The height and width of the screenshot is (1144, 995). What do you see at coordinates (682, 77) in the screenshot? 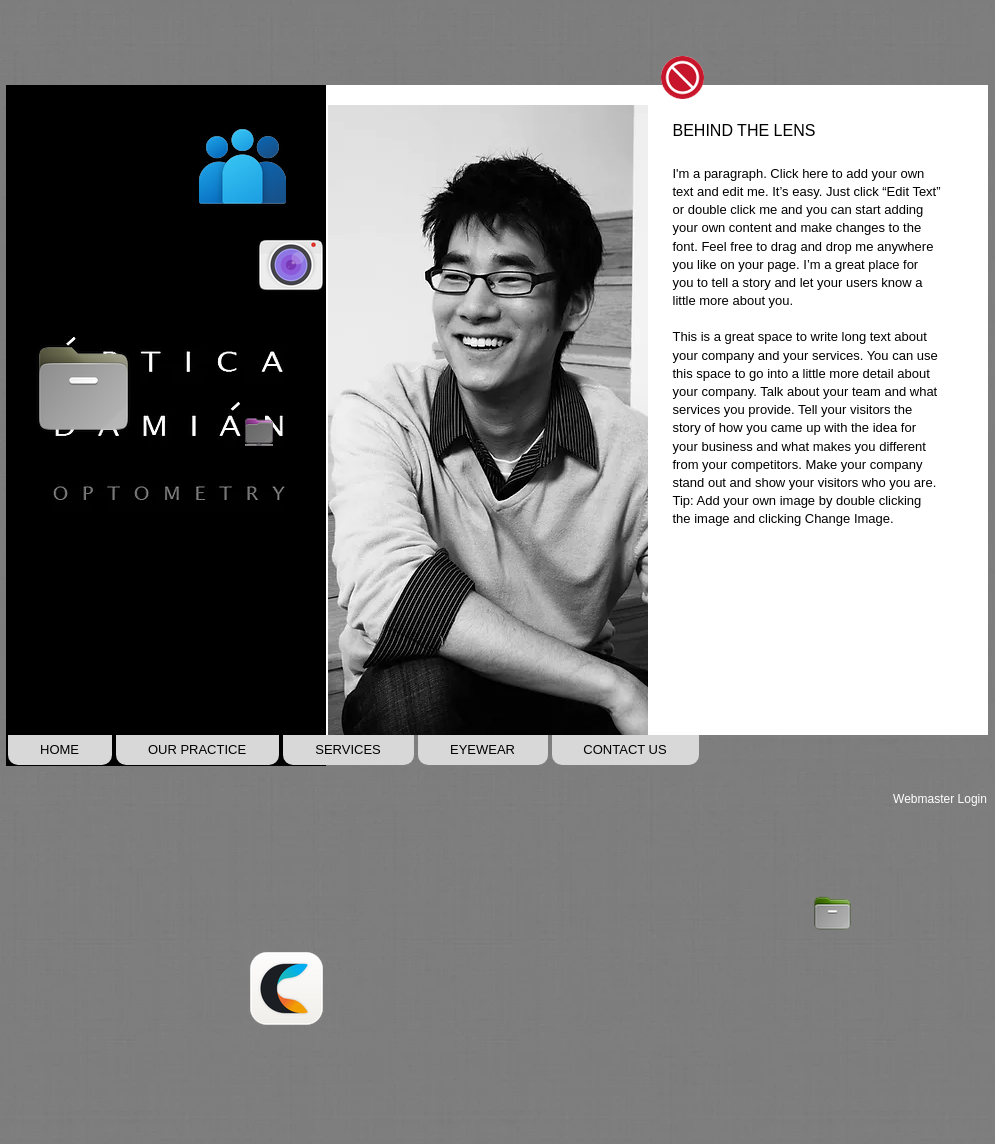
I see `clear or delete text from an input field` at bounding box center [682, 77].